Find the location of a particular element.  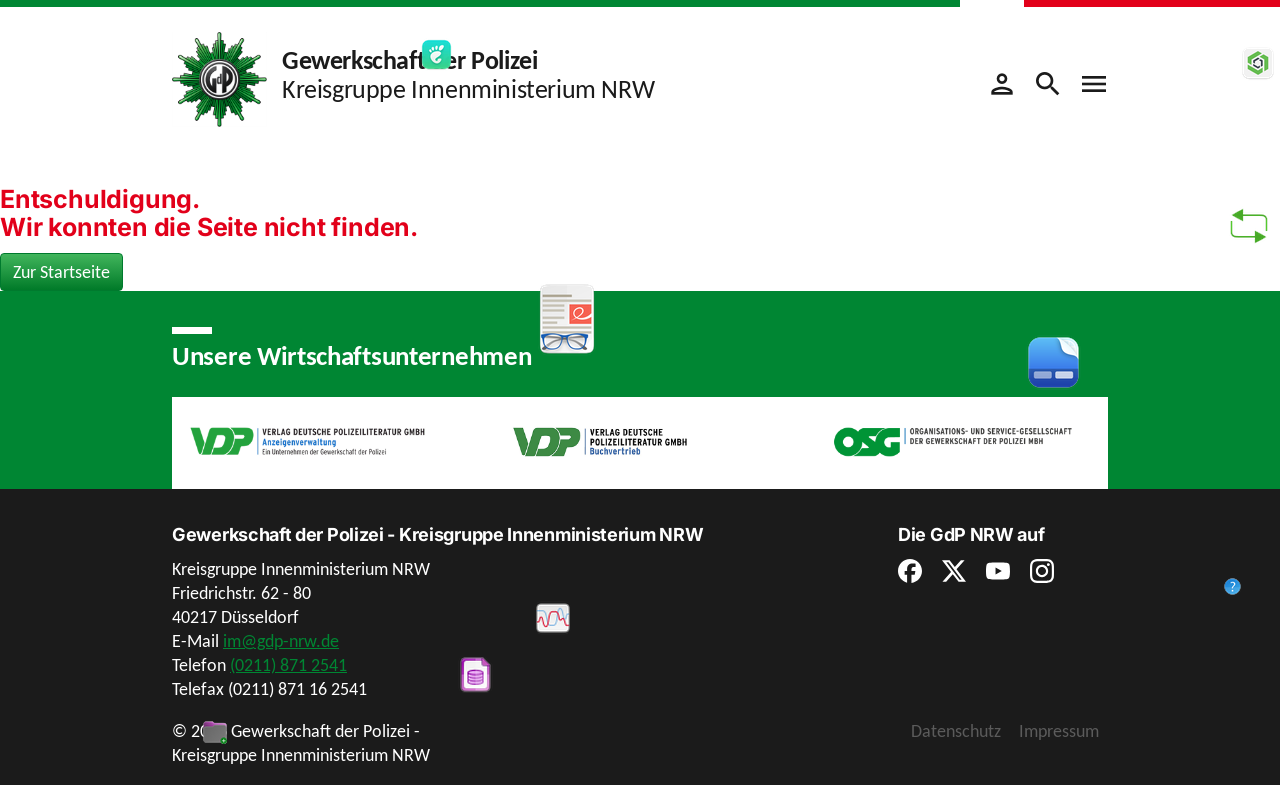

create a new folder is located at coordinates (215, 732).